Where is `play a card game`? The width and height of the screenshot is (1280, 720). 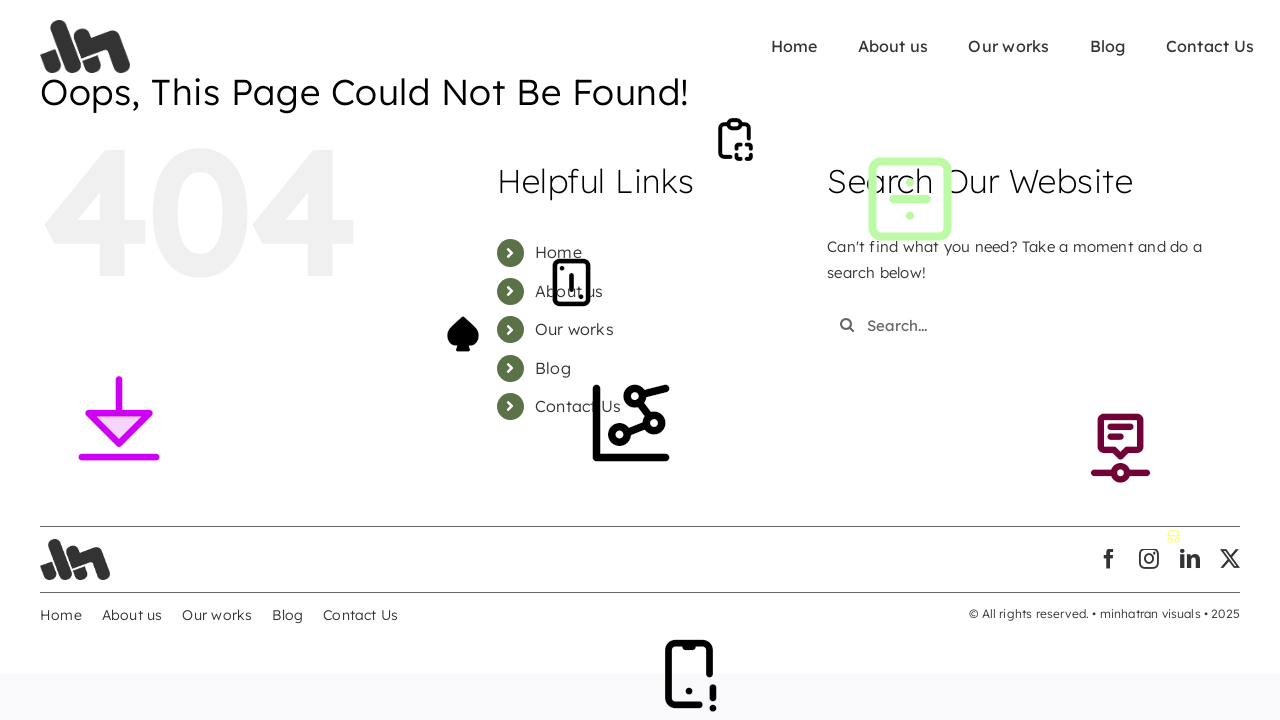 play a card game is located at coordinates (571, 282).